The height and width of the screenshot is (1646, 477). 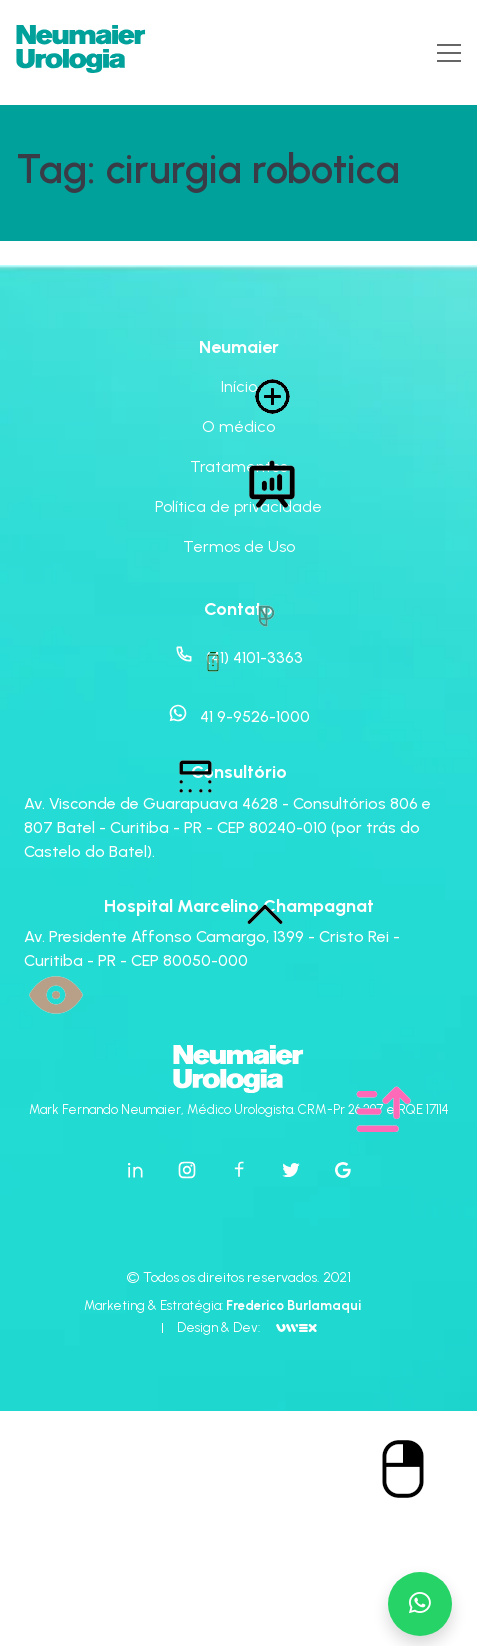 I want to click on sort items in descending order, so click(x=381, y=1111).